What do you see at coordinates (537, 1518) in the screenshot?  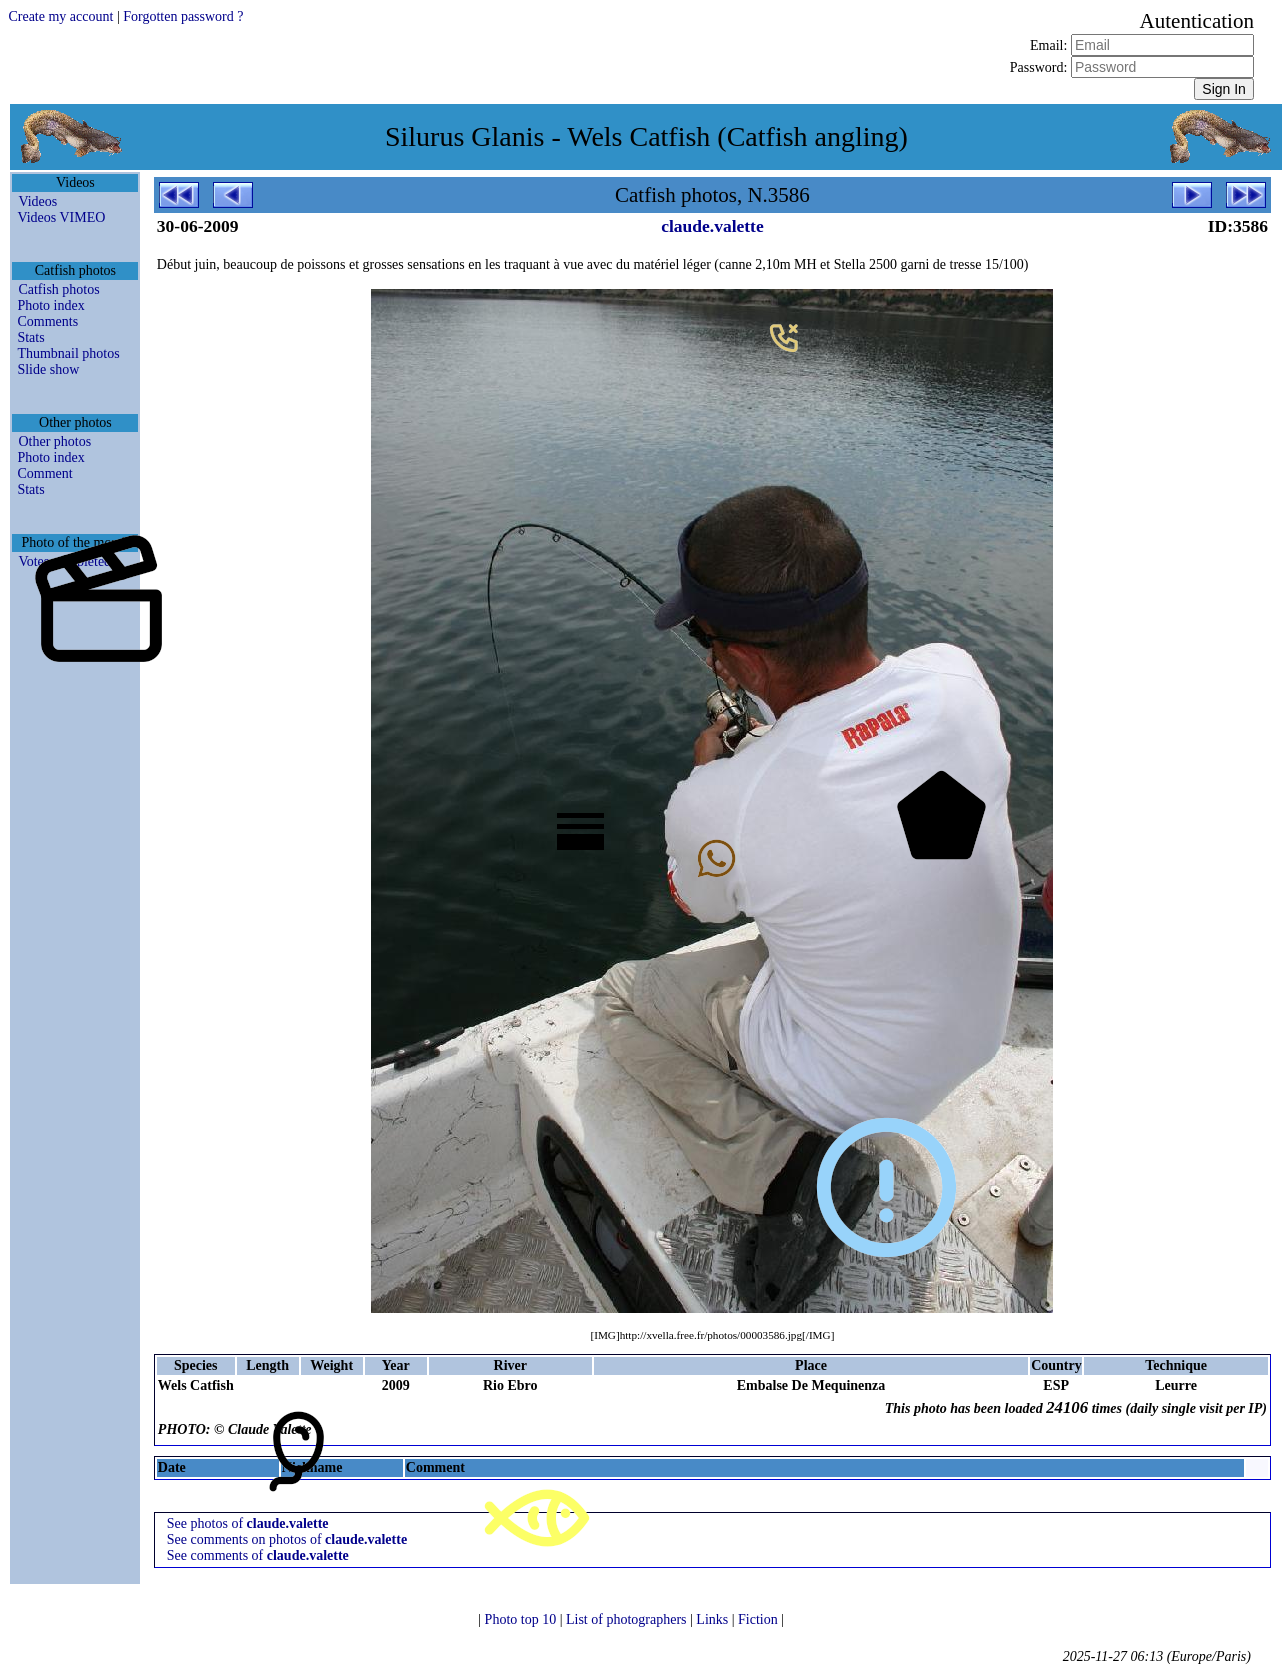 I see `browse seafood or fish-related content` at bounding box center [537, 1518].